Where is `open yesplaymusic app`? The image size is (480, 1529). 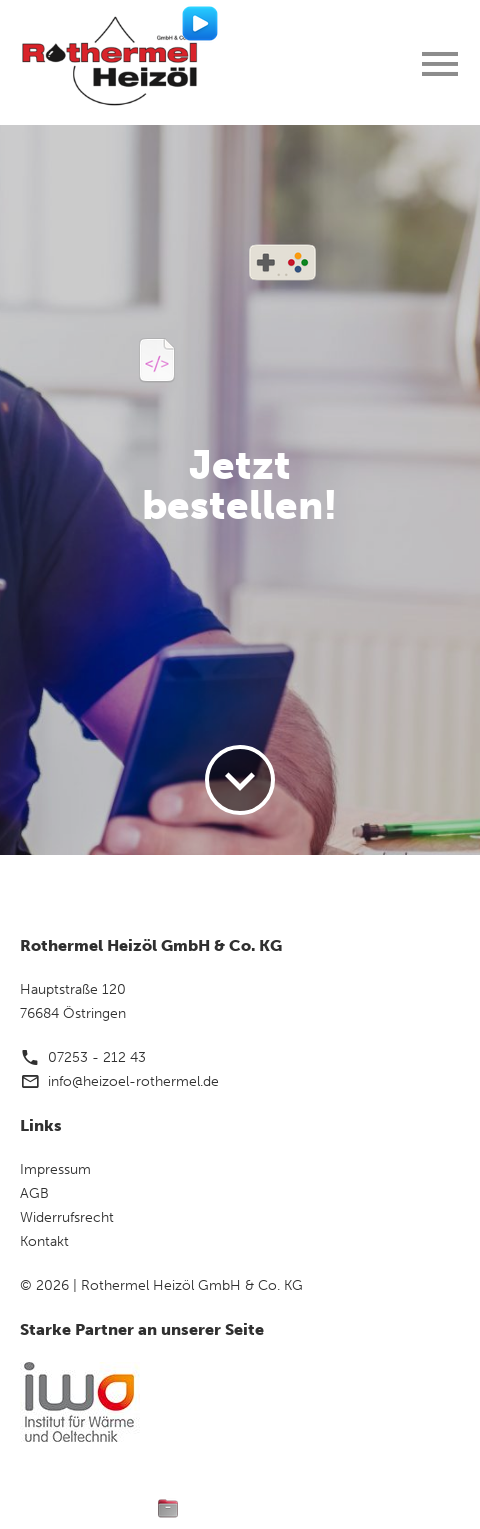
open yesplaymusic app is located at coordinates (199, 23).